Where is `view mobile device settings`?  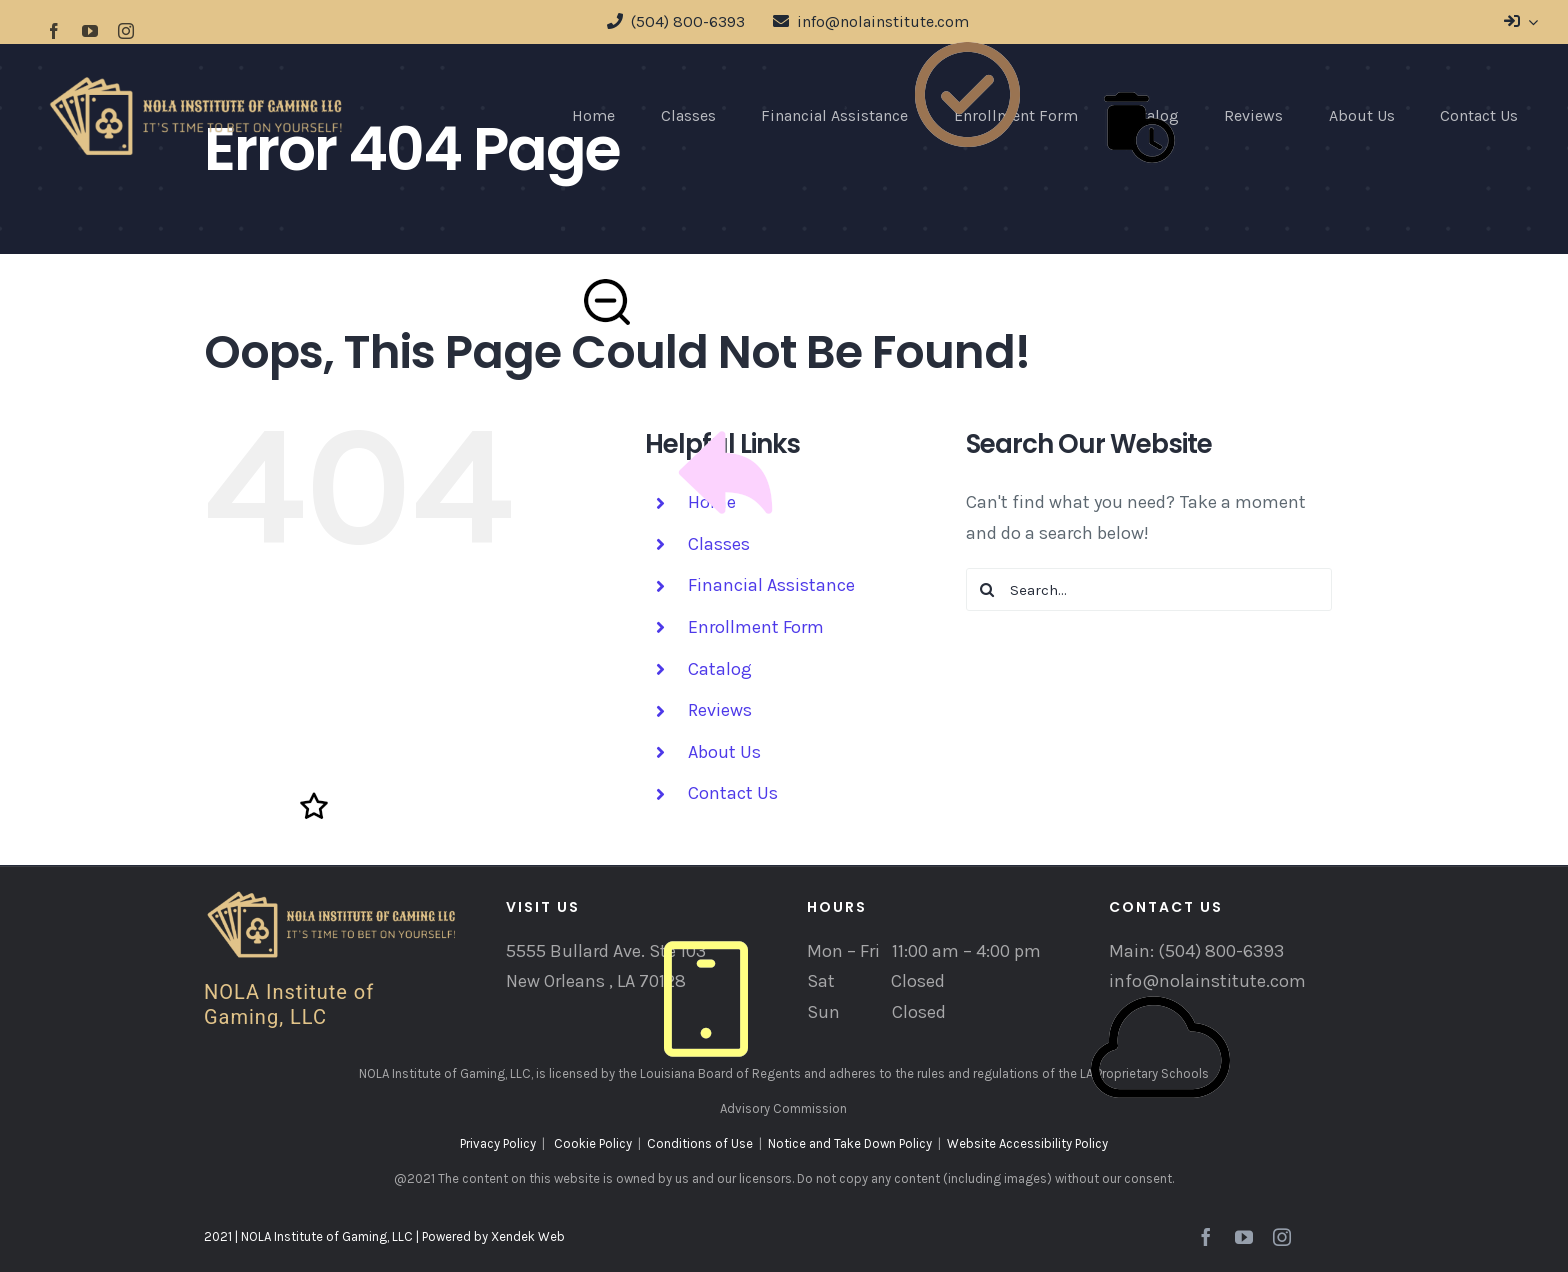
view mobile device settings is located at coordinates (706, 999).